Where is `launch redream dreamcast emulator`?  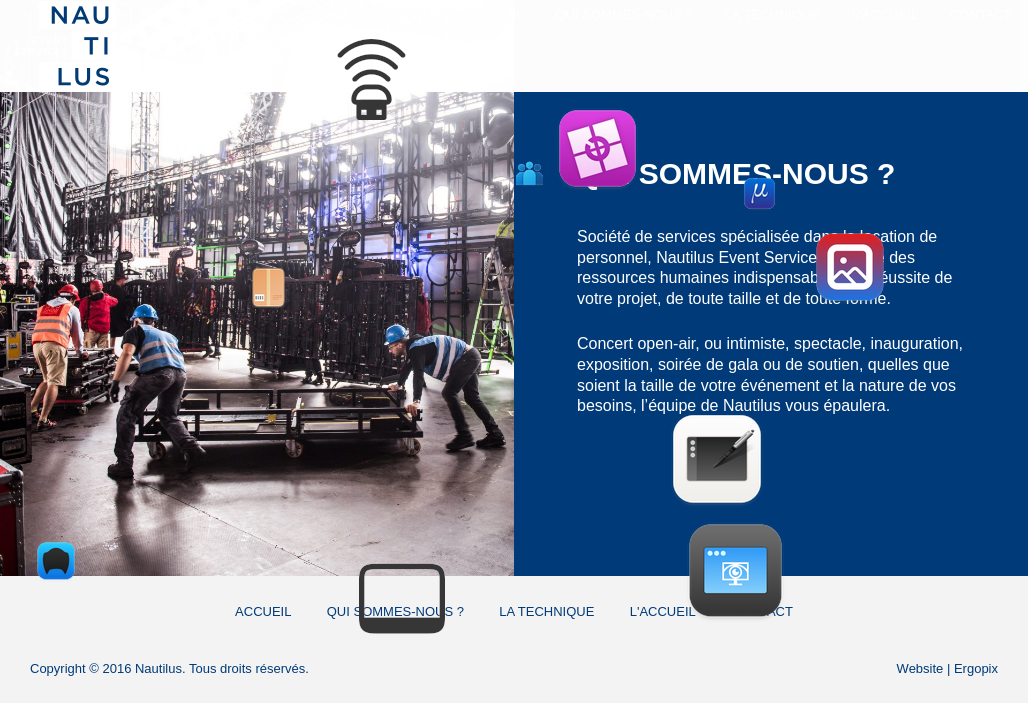 launch redream dreamcast emulator is located at coordinates (56, 561).